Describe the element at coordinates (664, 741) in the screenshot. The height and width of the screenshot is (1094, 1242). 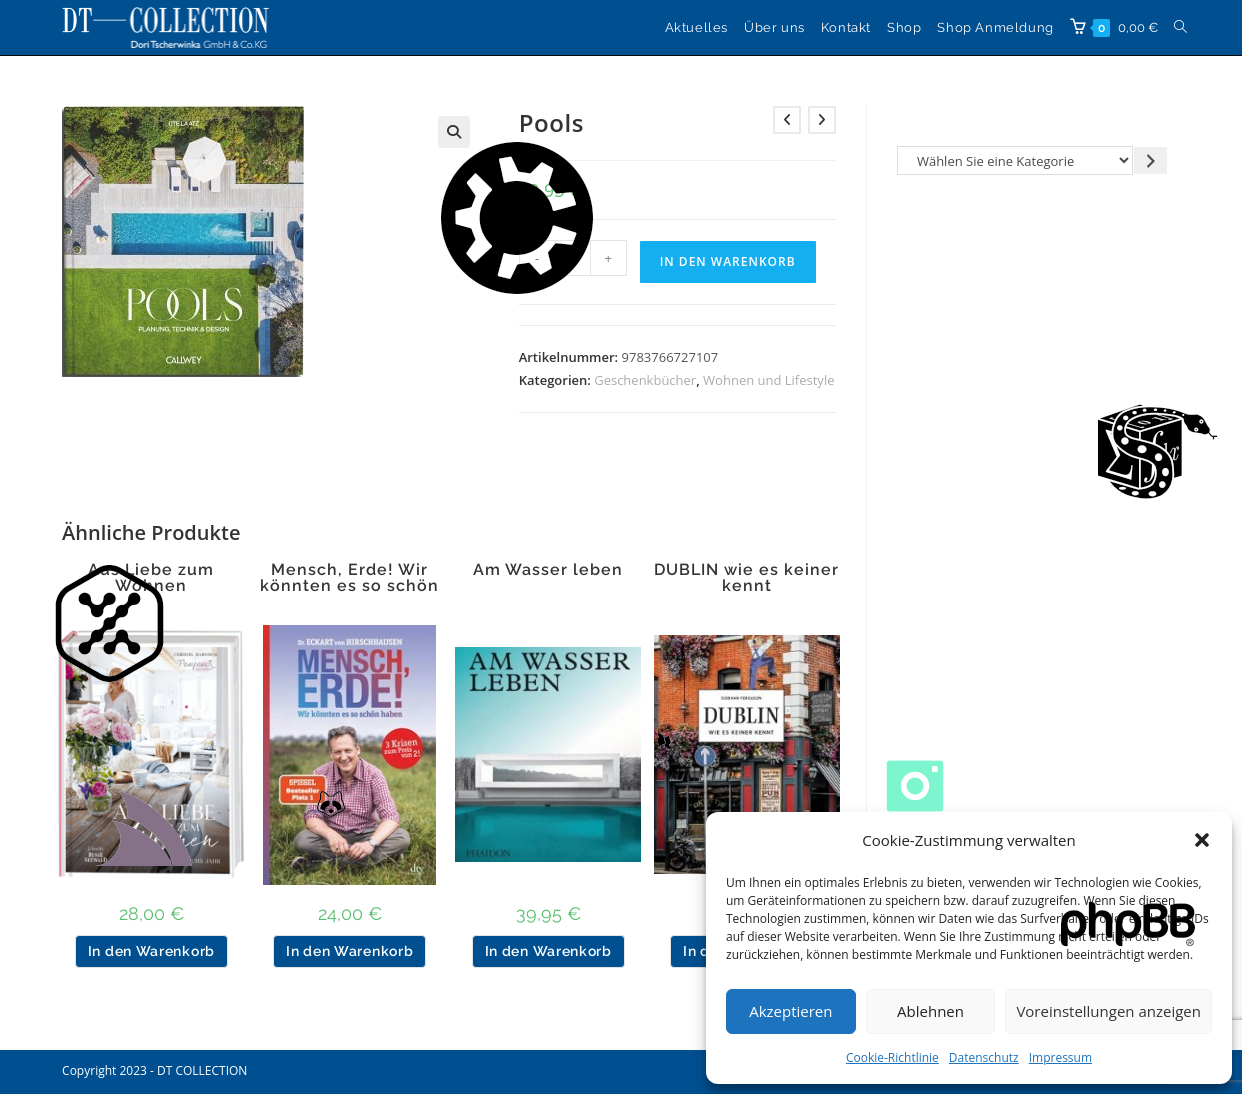
I see `visit dblp computer science bibliography` at that location.